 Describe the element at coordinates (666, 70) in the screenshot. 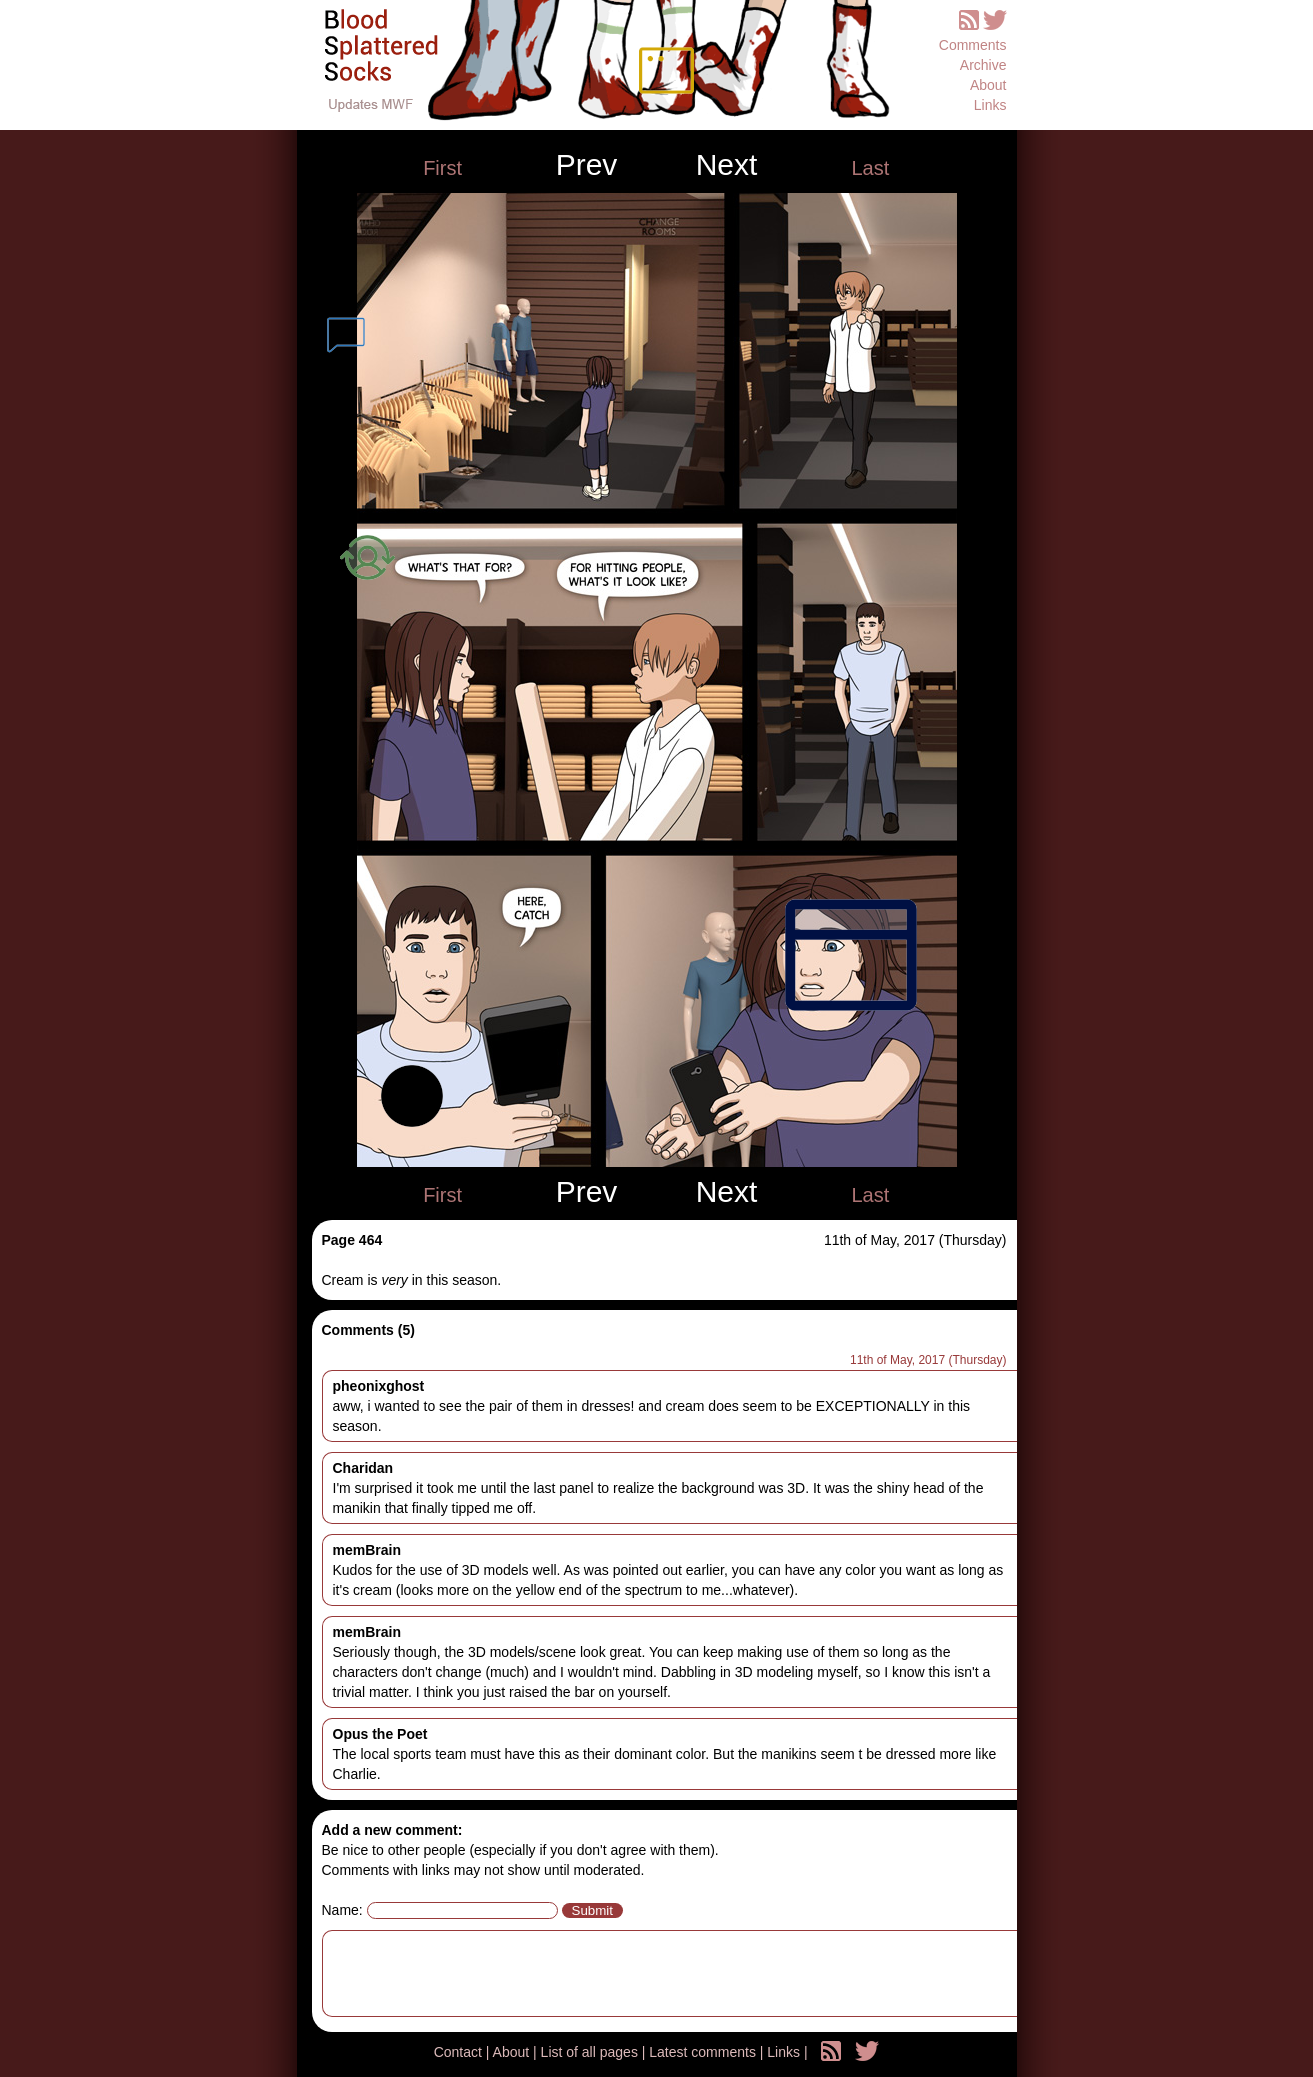

I see `open application window` at that location.